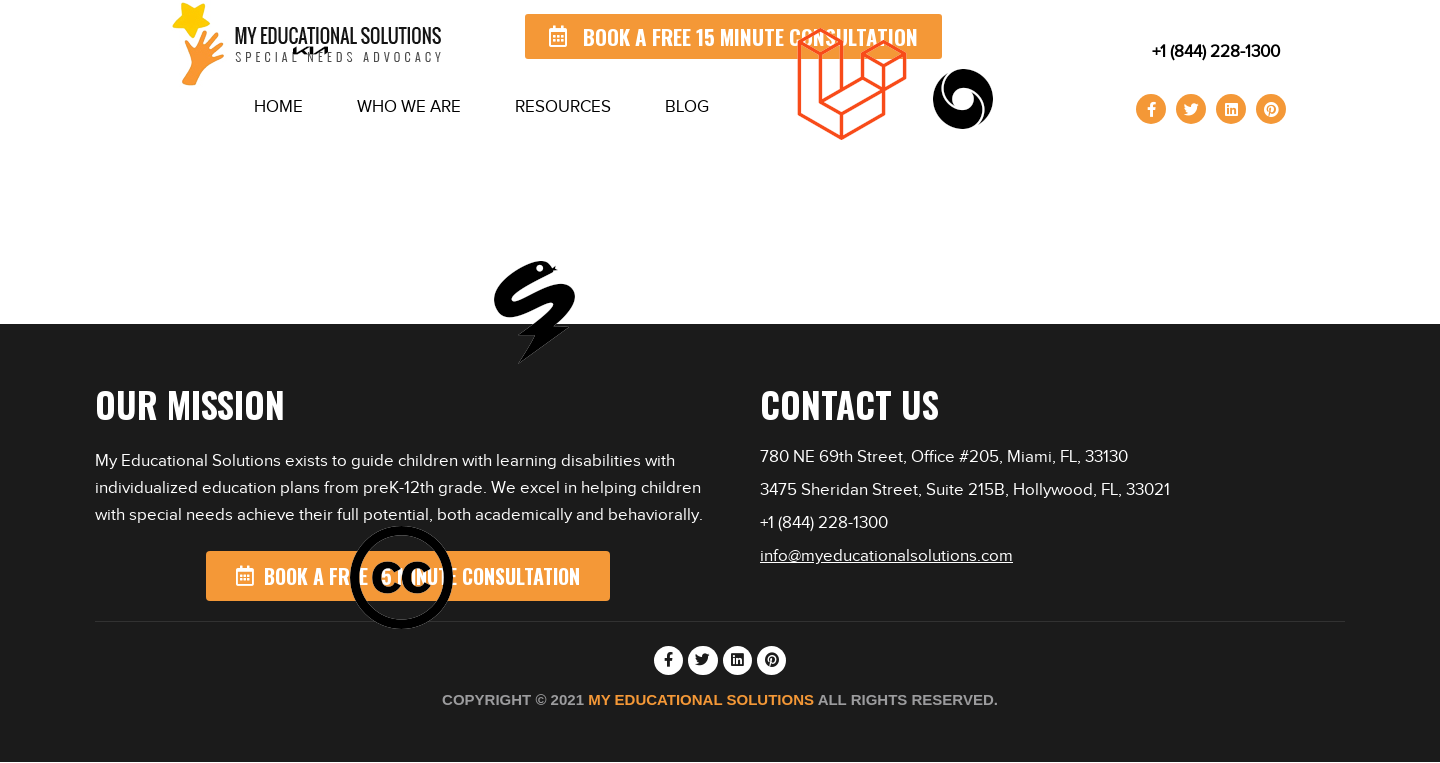  What do you see at coordinates (401, 577) in the screenshot?
I see `indicates content is licensed under Creative Commons` at bounding box center [401, 577].